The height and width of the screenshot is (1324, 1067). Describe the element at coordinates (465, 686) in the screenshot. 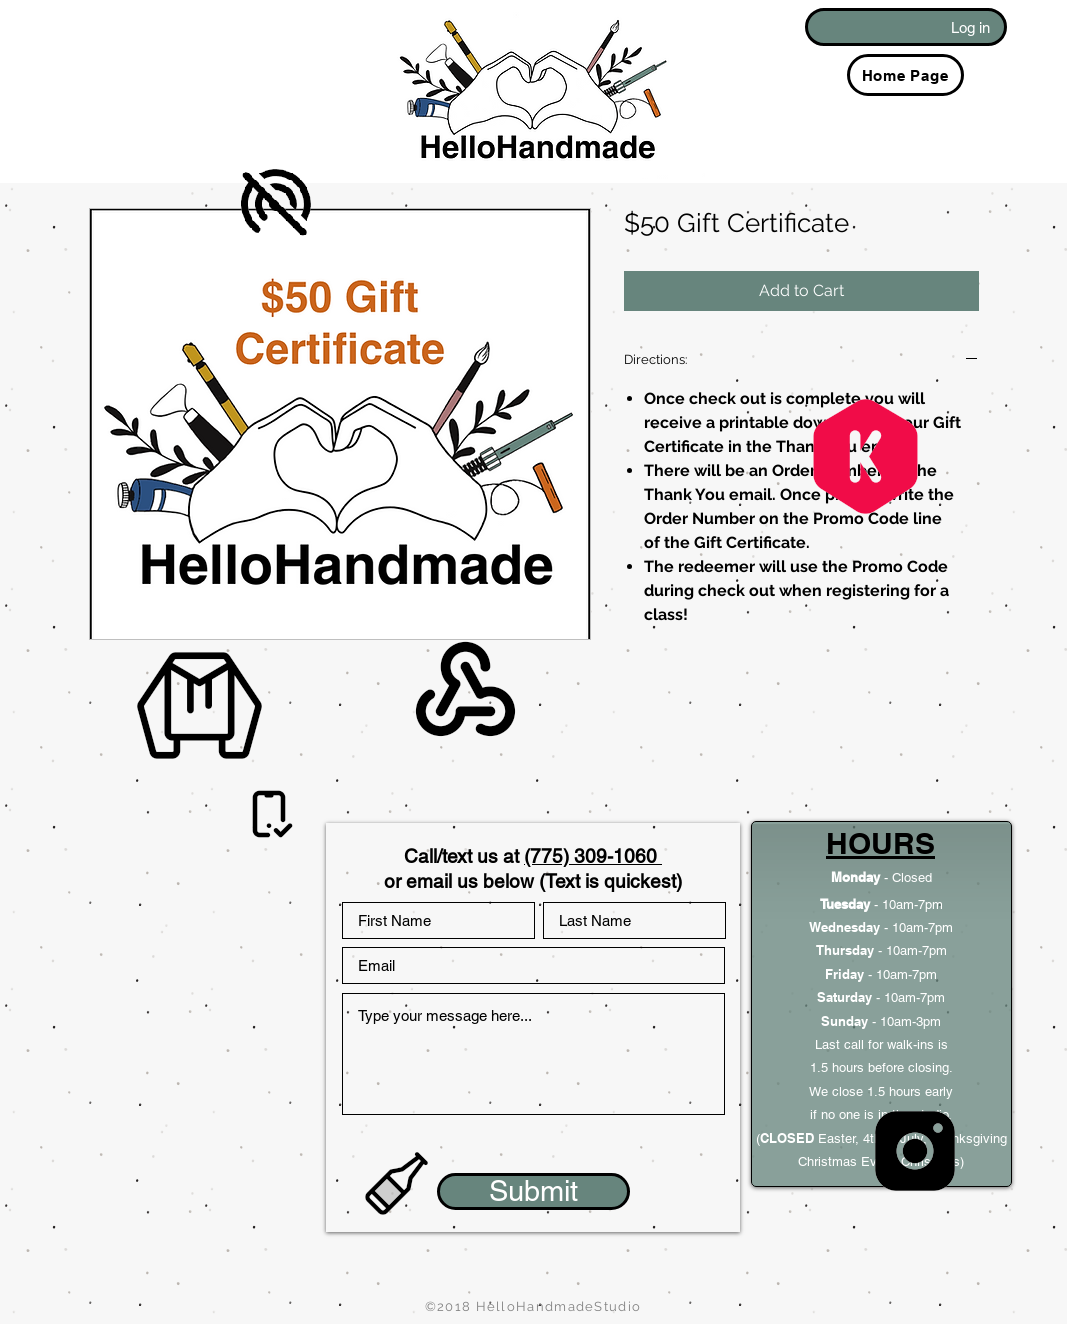

I see `configure webhook integrations` at that location.